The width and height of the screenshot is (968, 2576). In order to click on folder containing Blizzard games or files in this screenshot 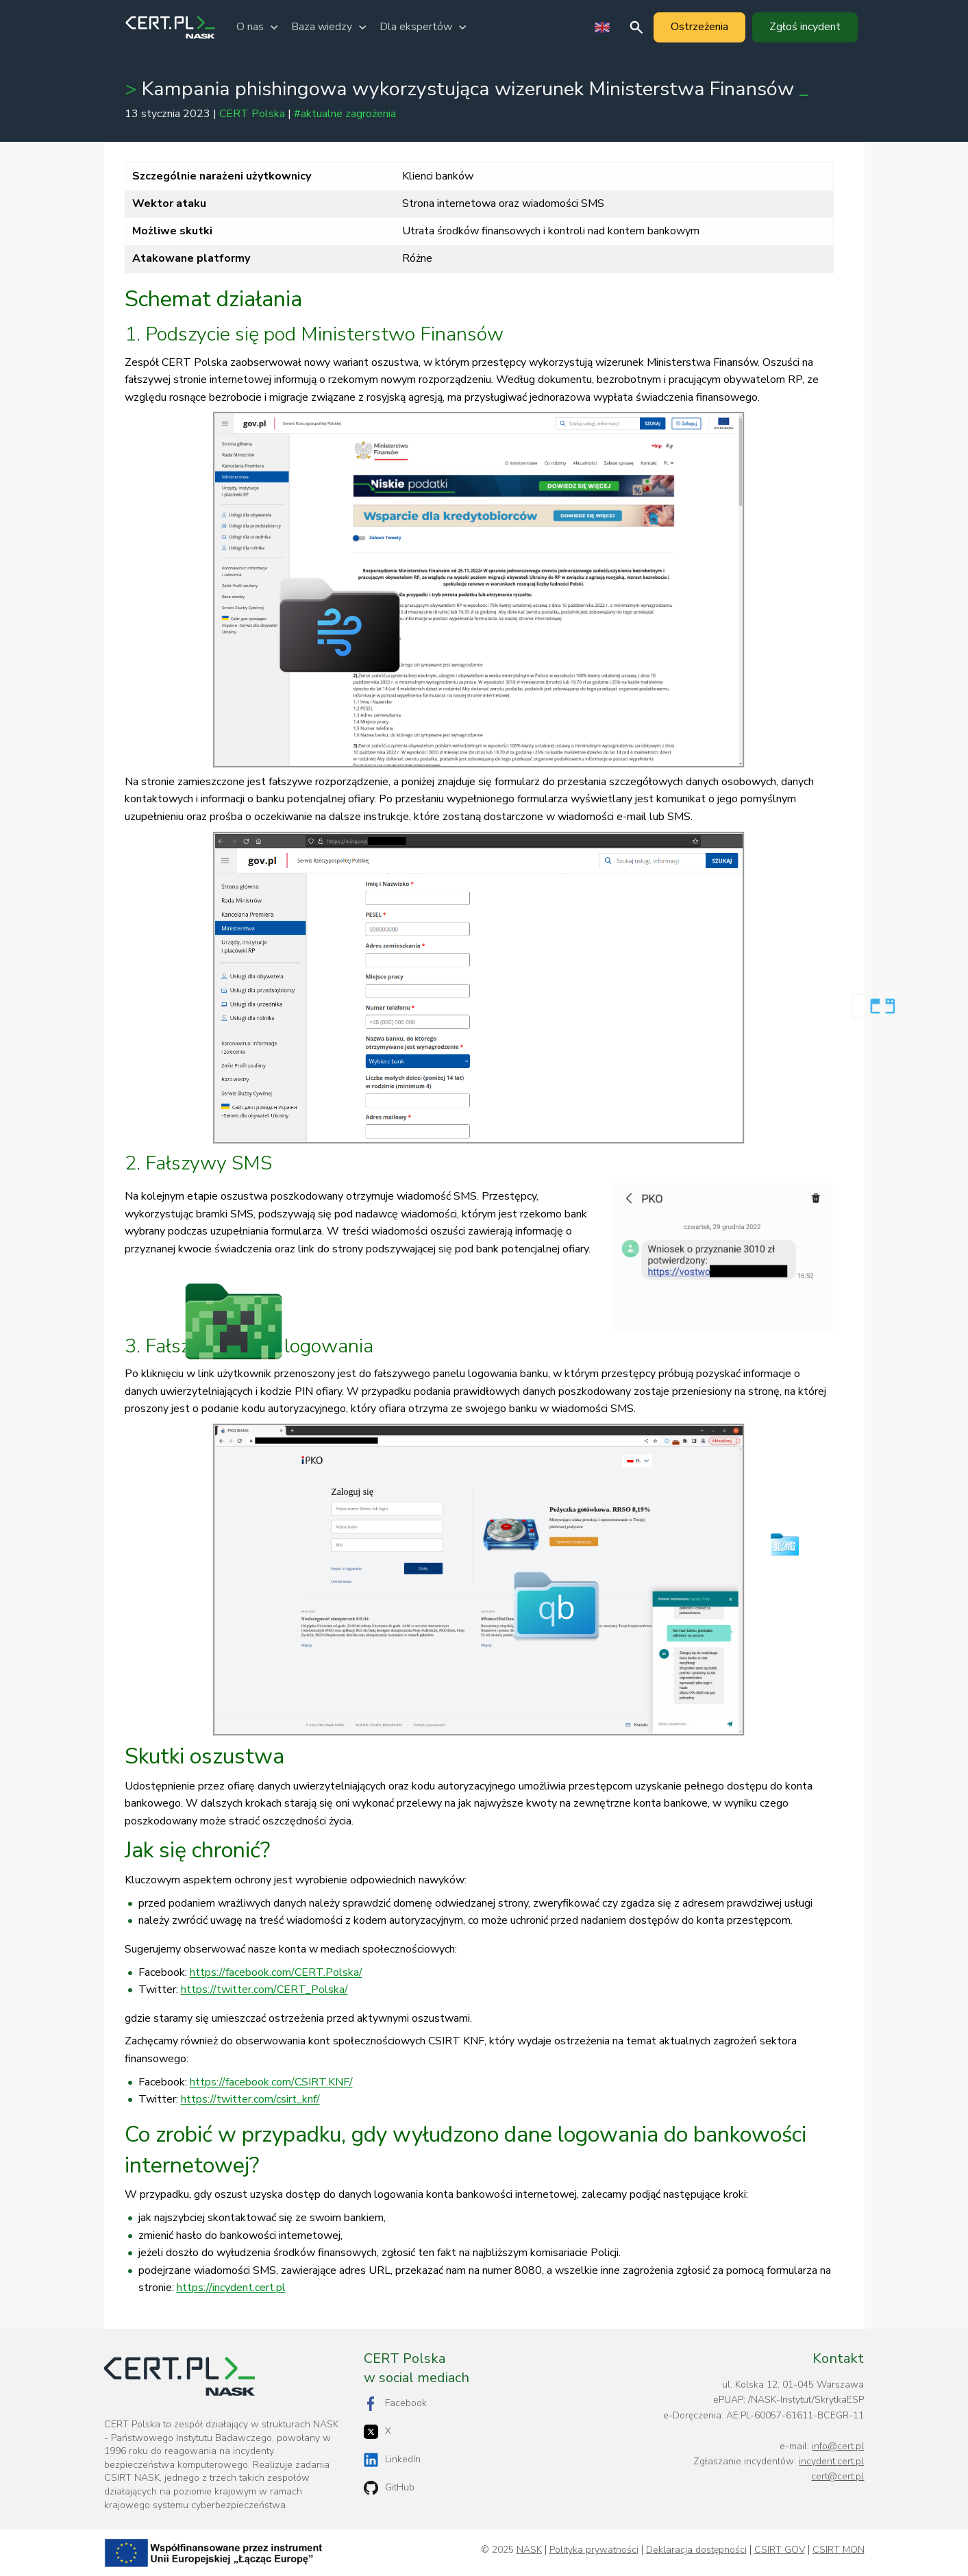, I will do `click(784, 1545)`.